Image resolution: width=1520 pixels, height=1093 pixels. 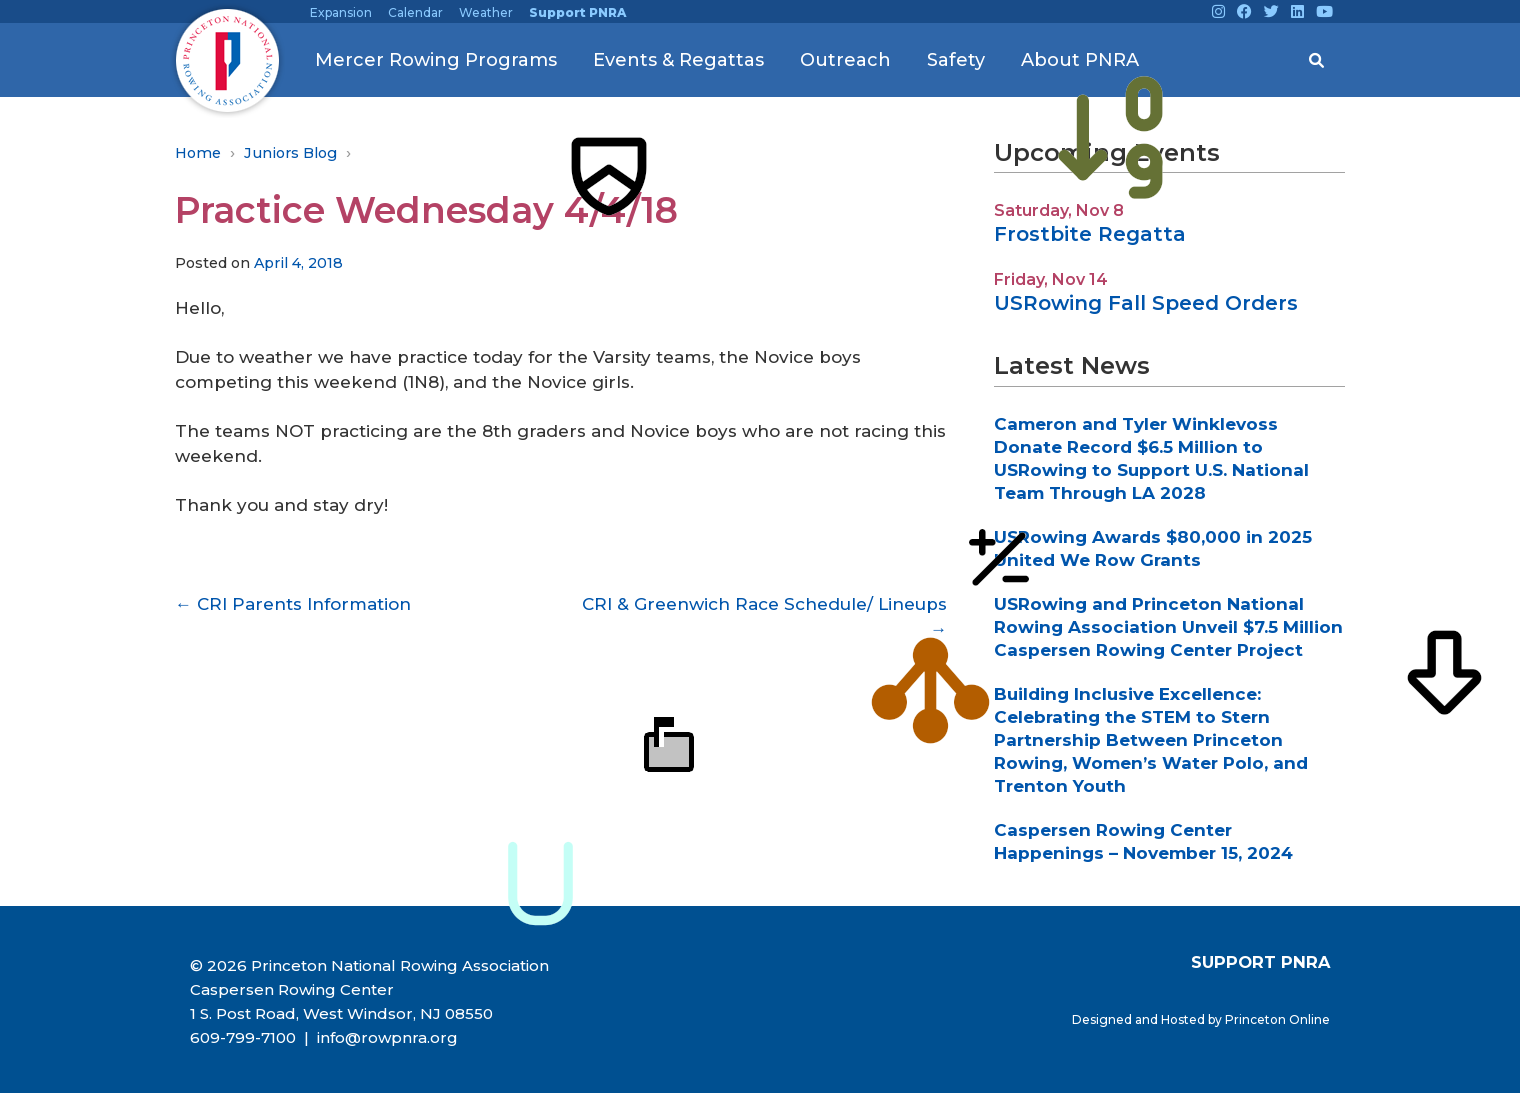 What do you see at coordinates (930, 690) in the screenshot?
I see `view hierarchical data structure` at bounding box center [930, 690].